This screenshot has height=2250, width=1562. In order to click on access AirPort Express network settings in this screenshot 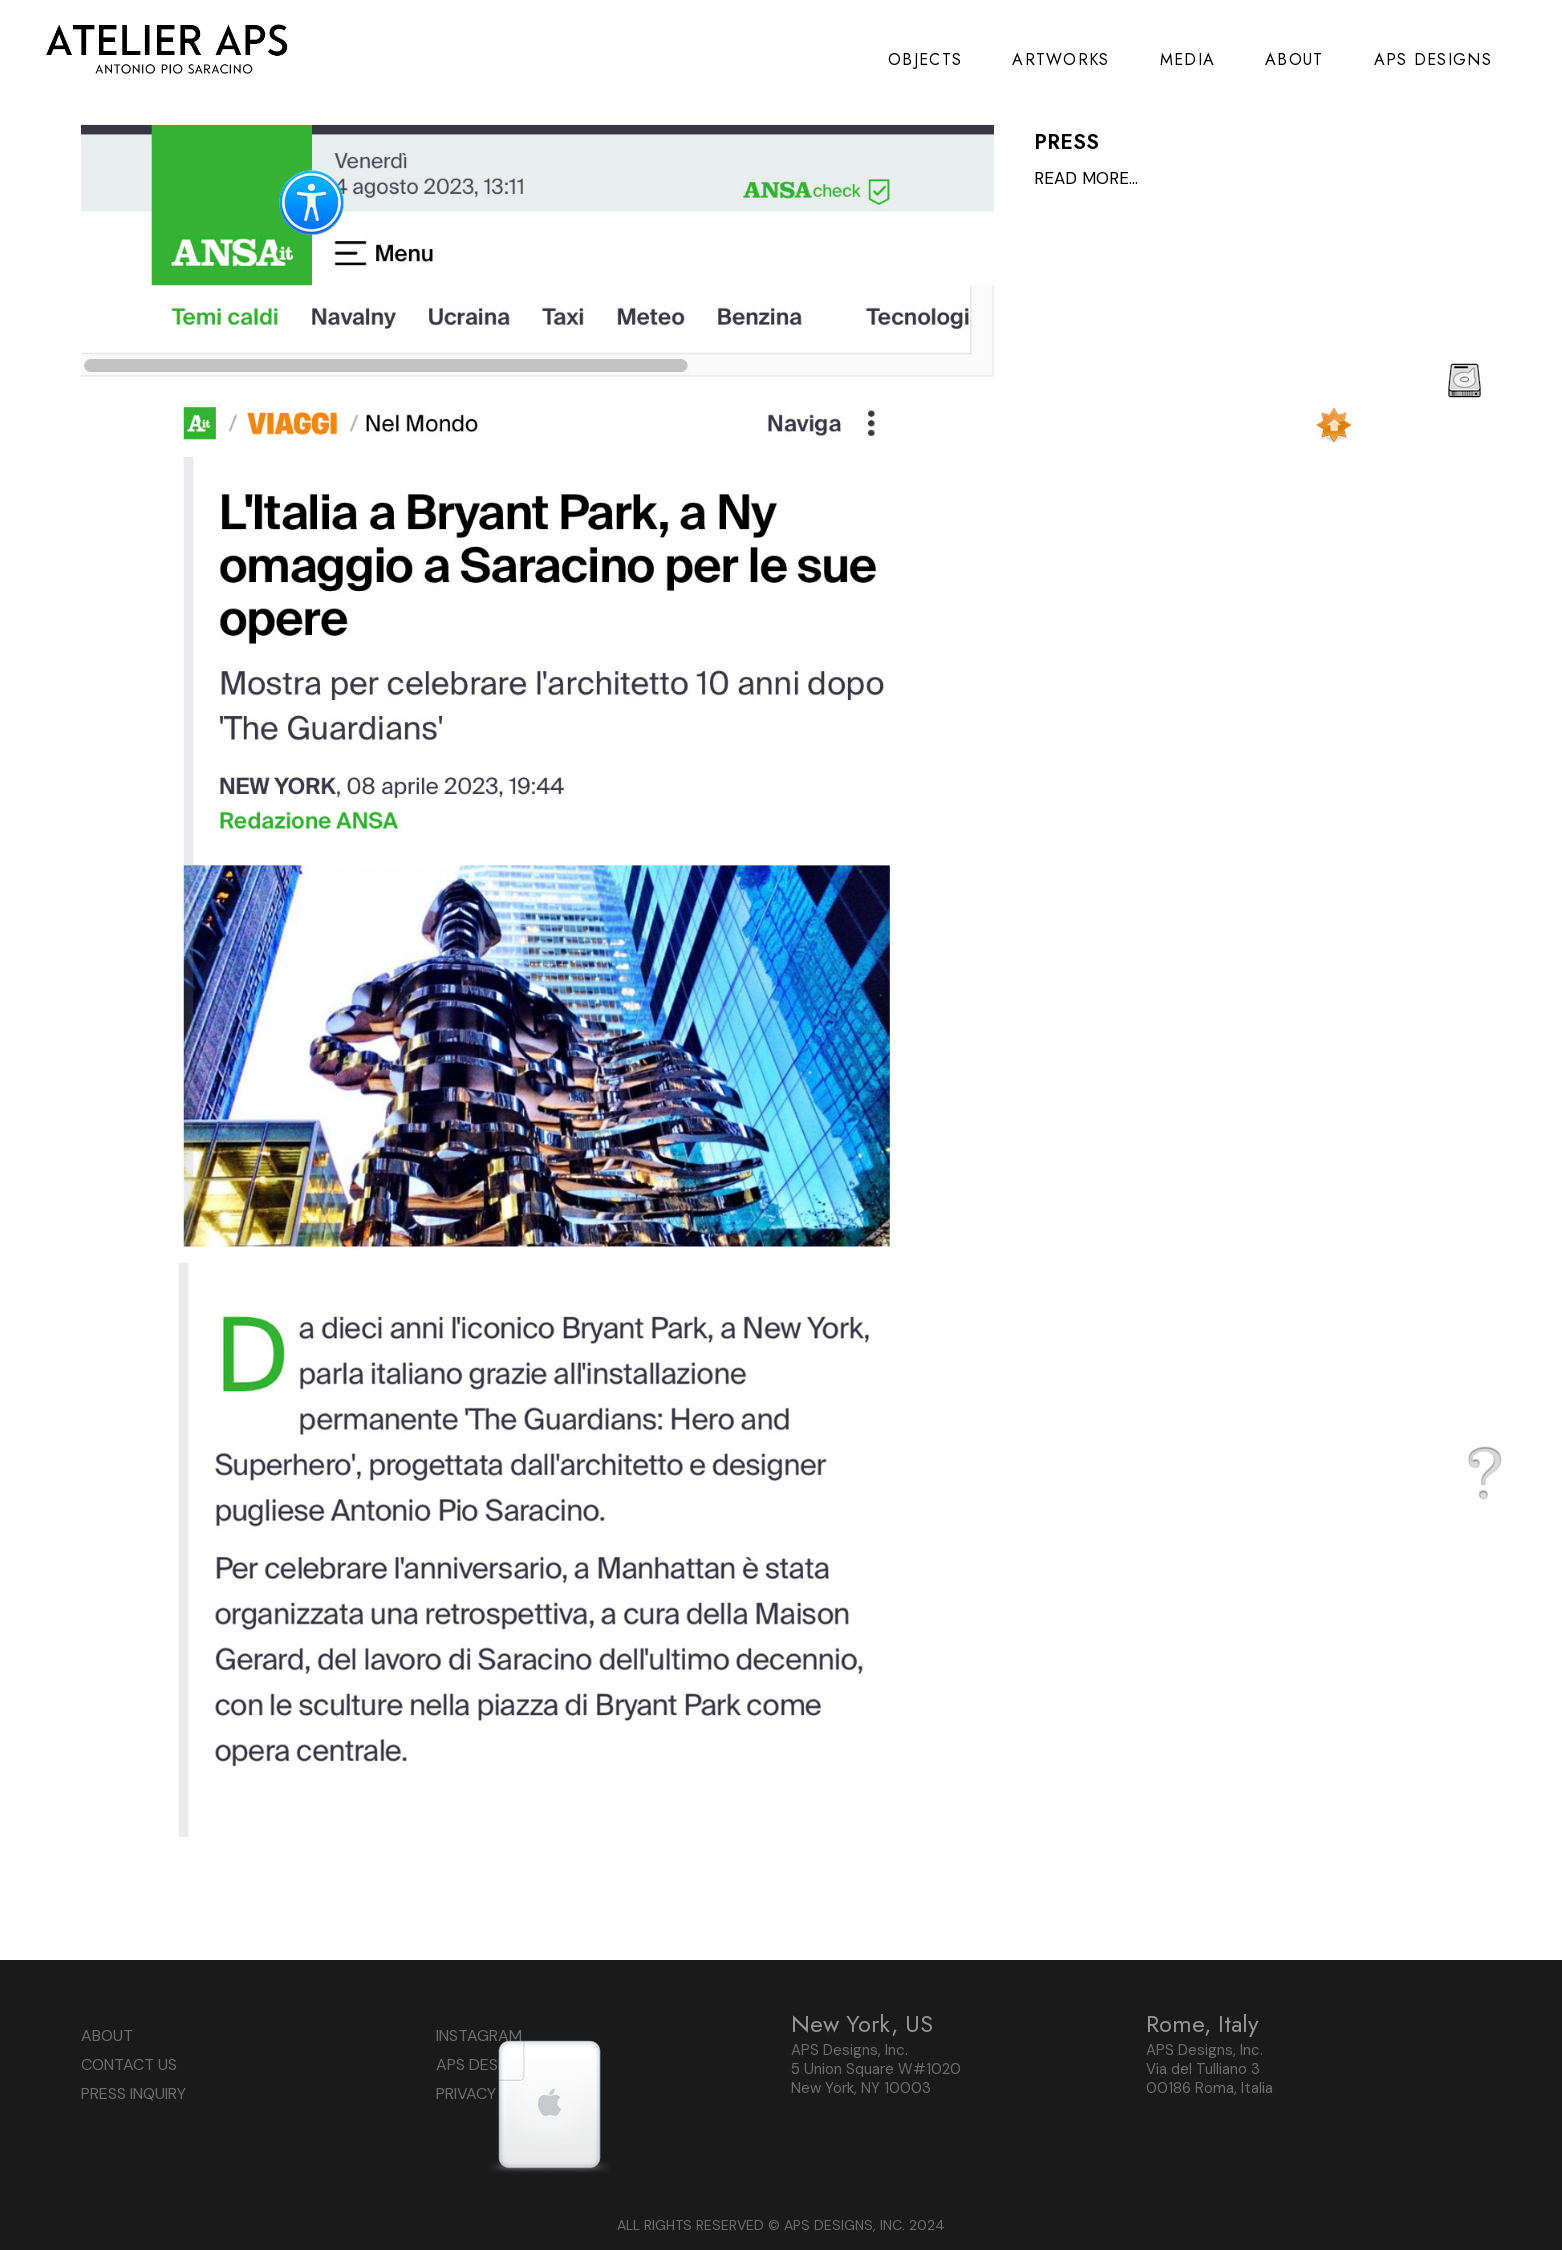, I will do `click(549, 2104)`.